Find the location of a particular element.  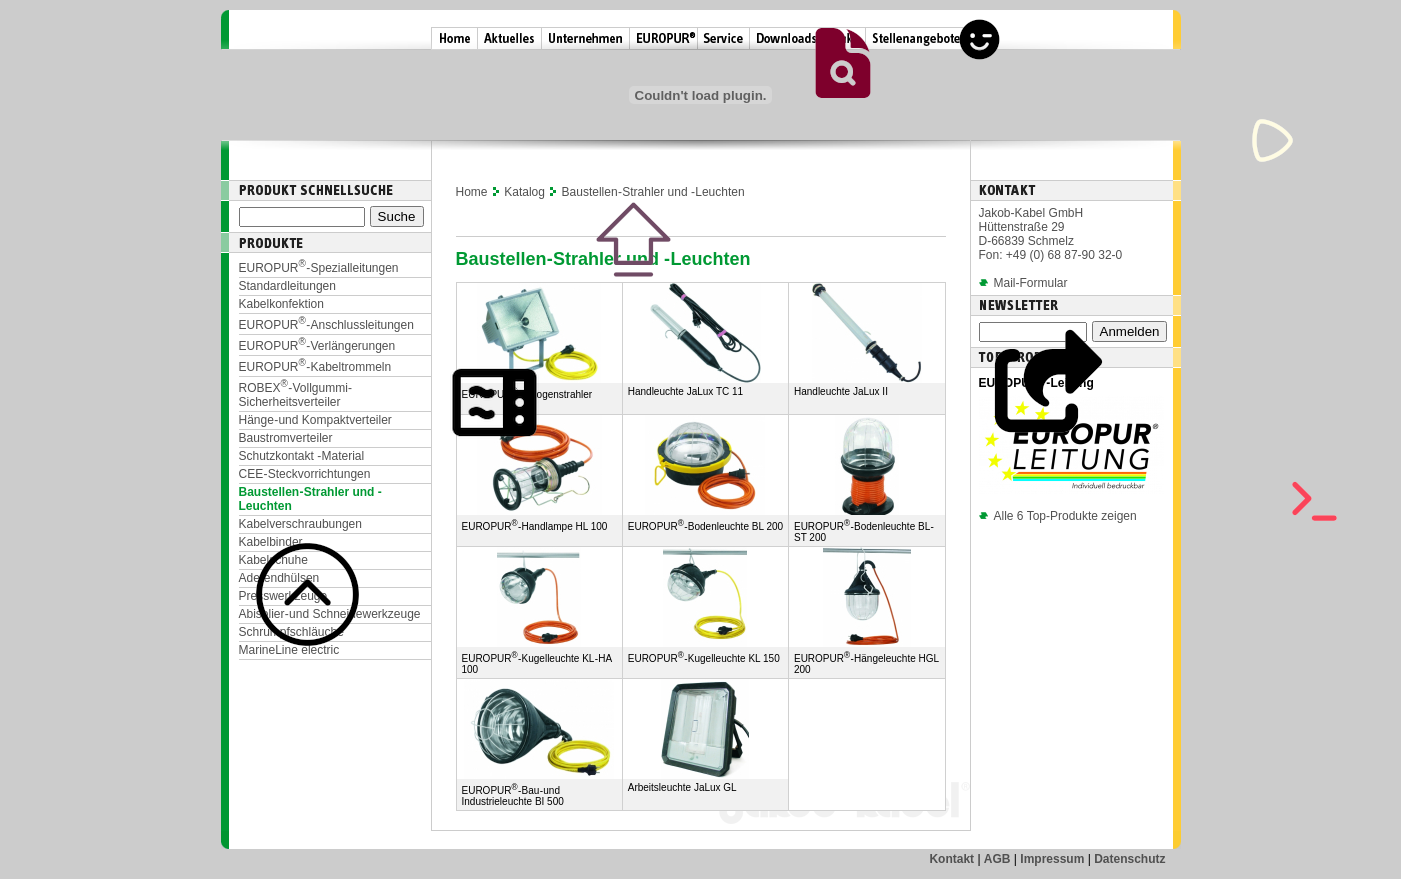

scroll to top of page is located at coordinates (307, 594).